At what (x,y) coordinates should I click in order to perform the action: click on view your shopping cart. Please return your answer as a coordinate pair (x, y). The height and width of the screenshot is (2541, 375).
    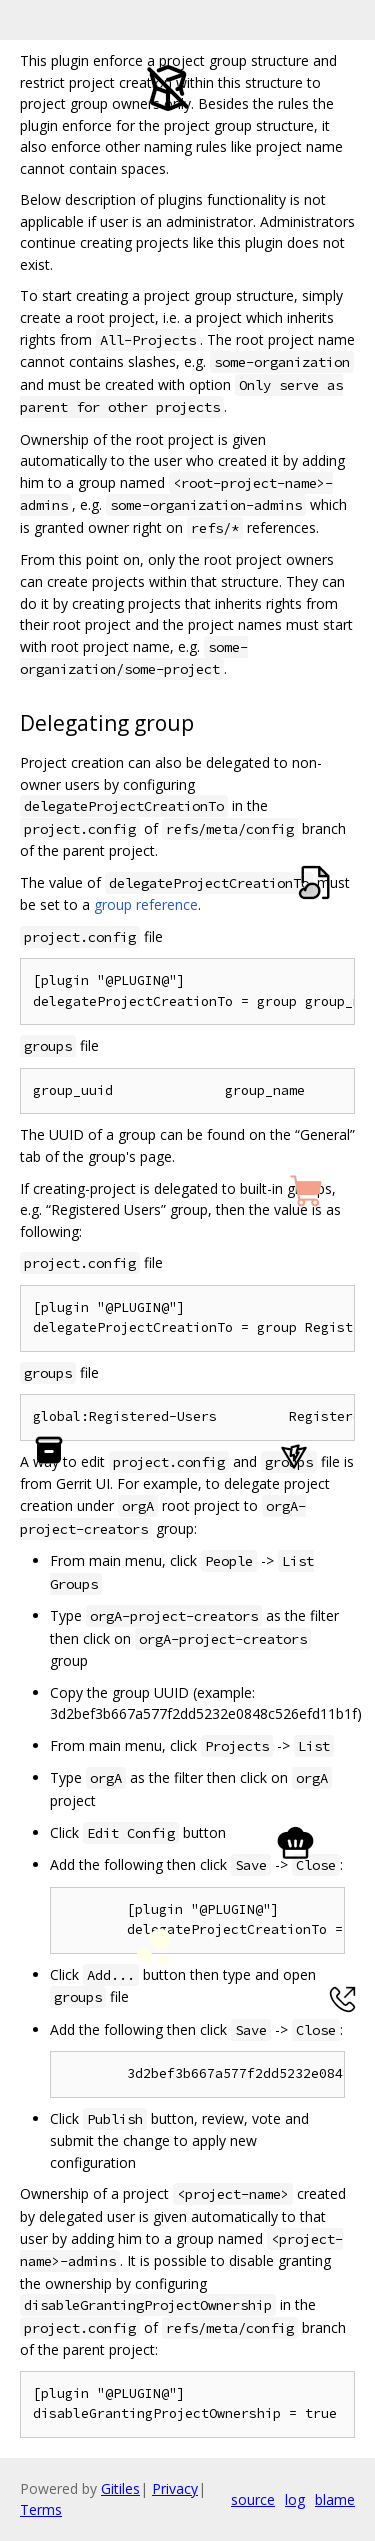
    Looking at the image, I should click on (306, 1191).